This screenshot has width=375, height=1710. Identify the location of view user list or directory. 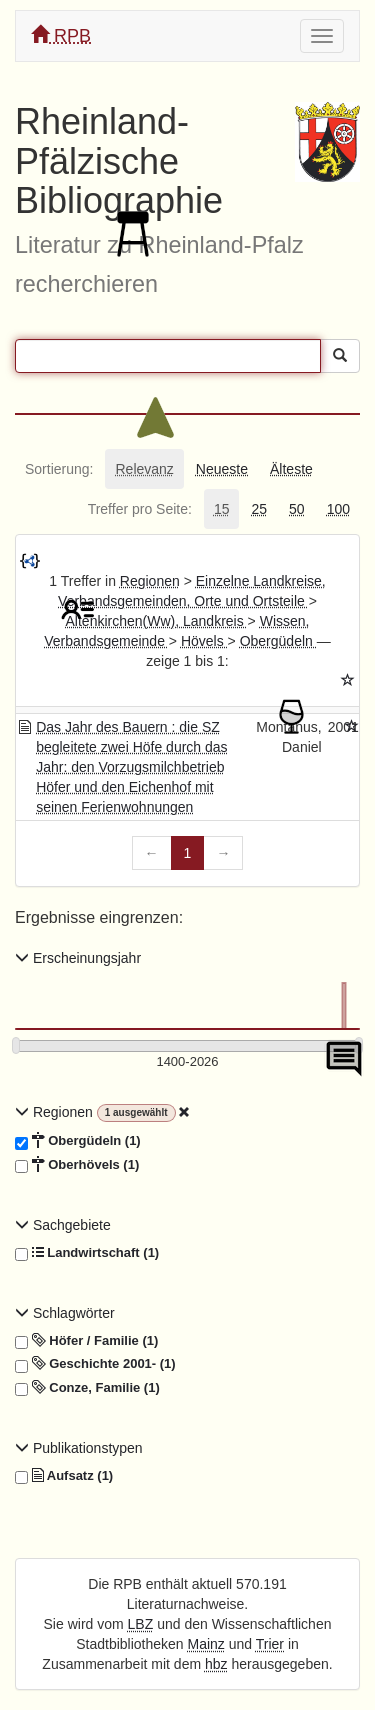
(77, 609).